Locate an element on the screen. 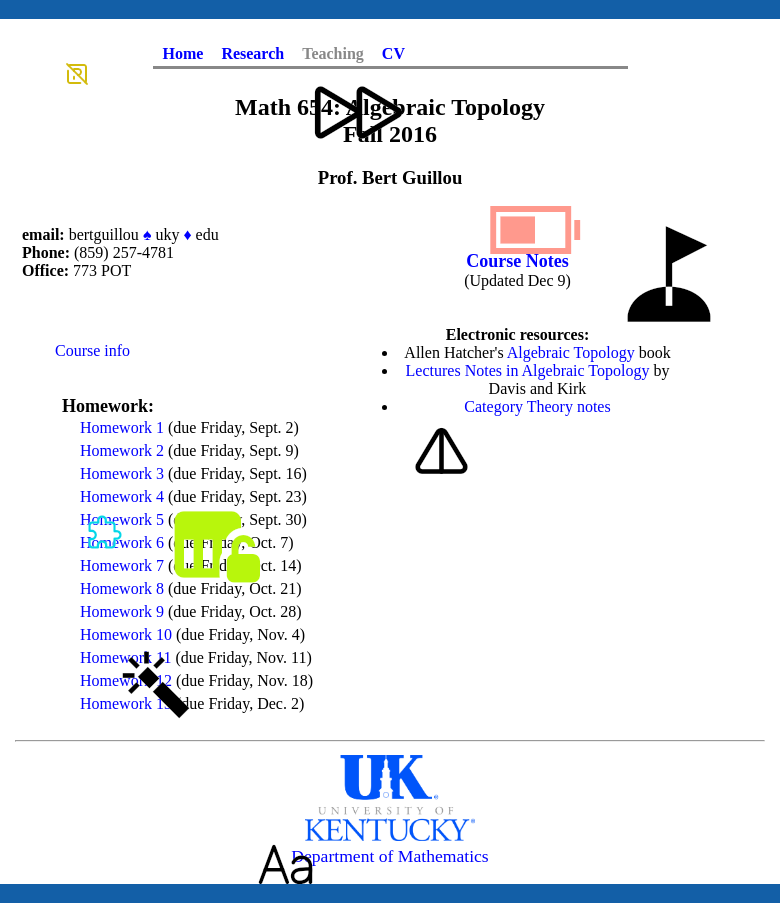  unlock a row in a table or spreadsheet is located at coordinates (212, 544).